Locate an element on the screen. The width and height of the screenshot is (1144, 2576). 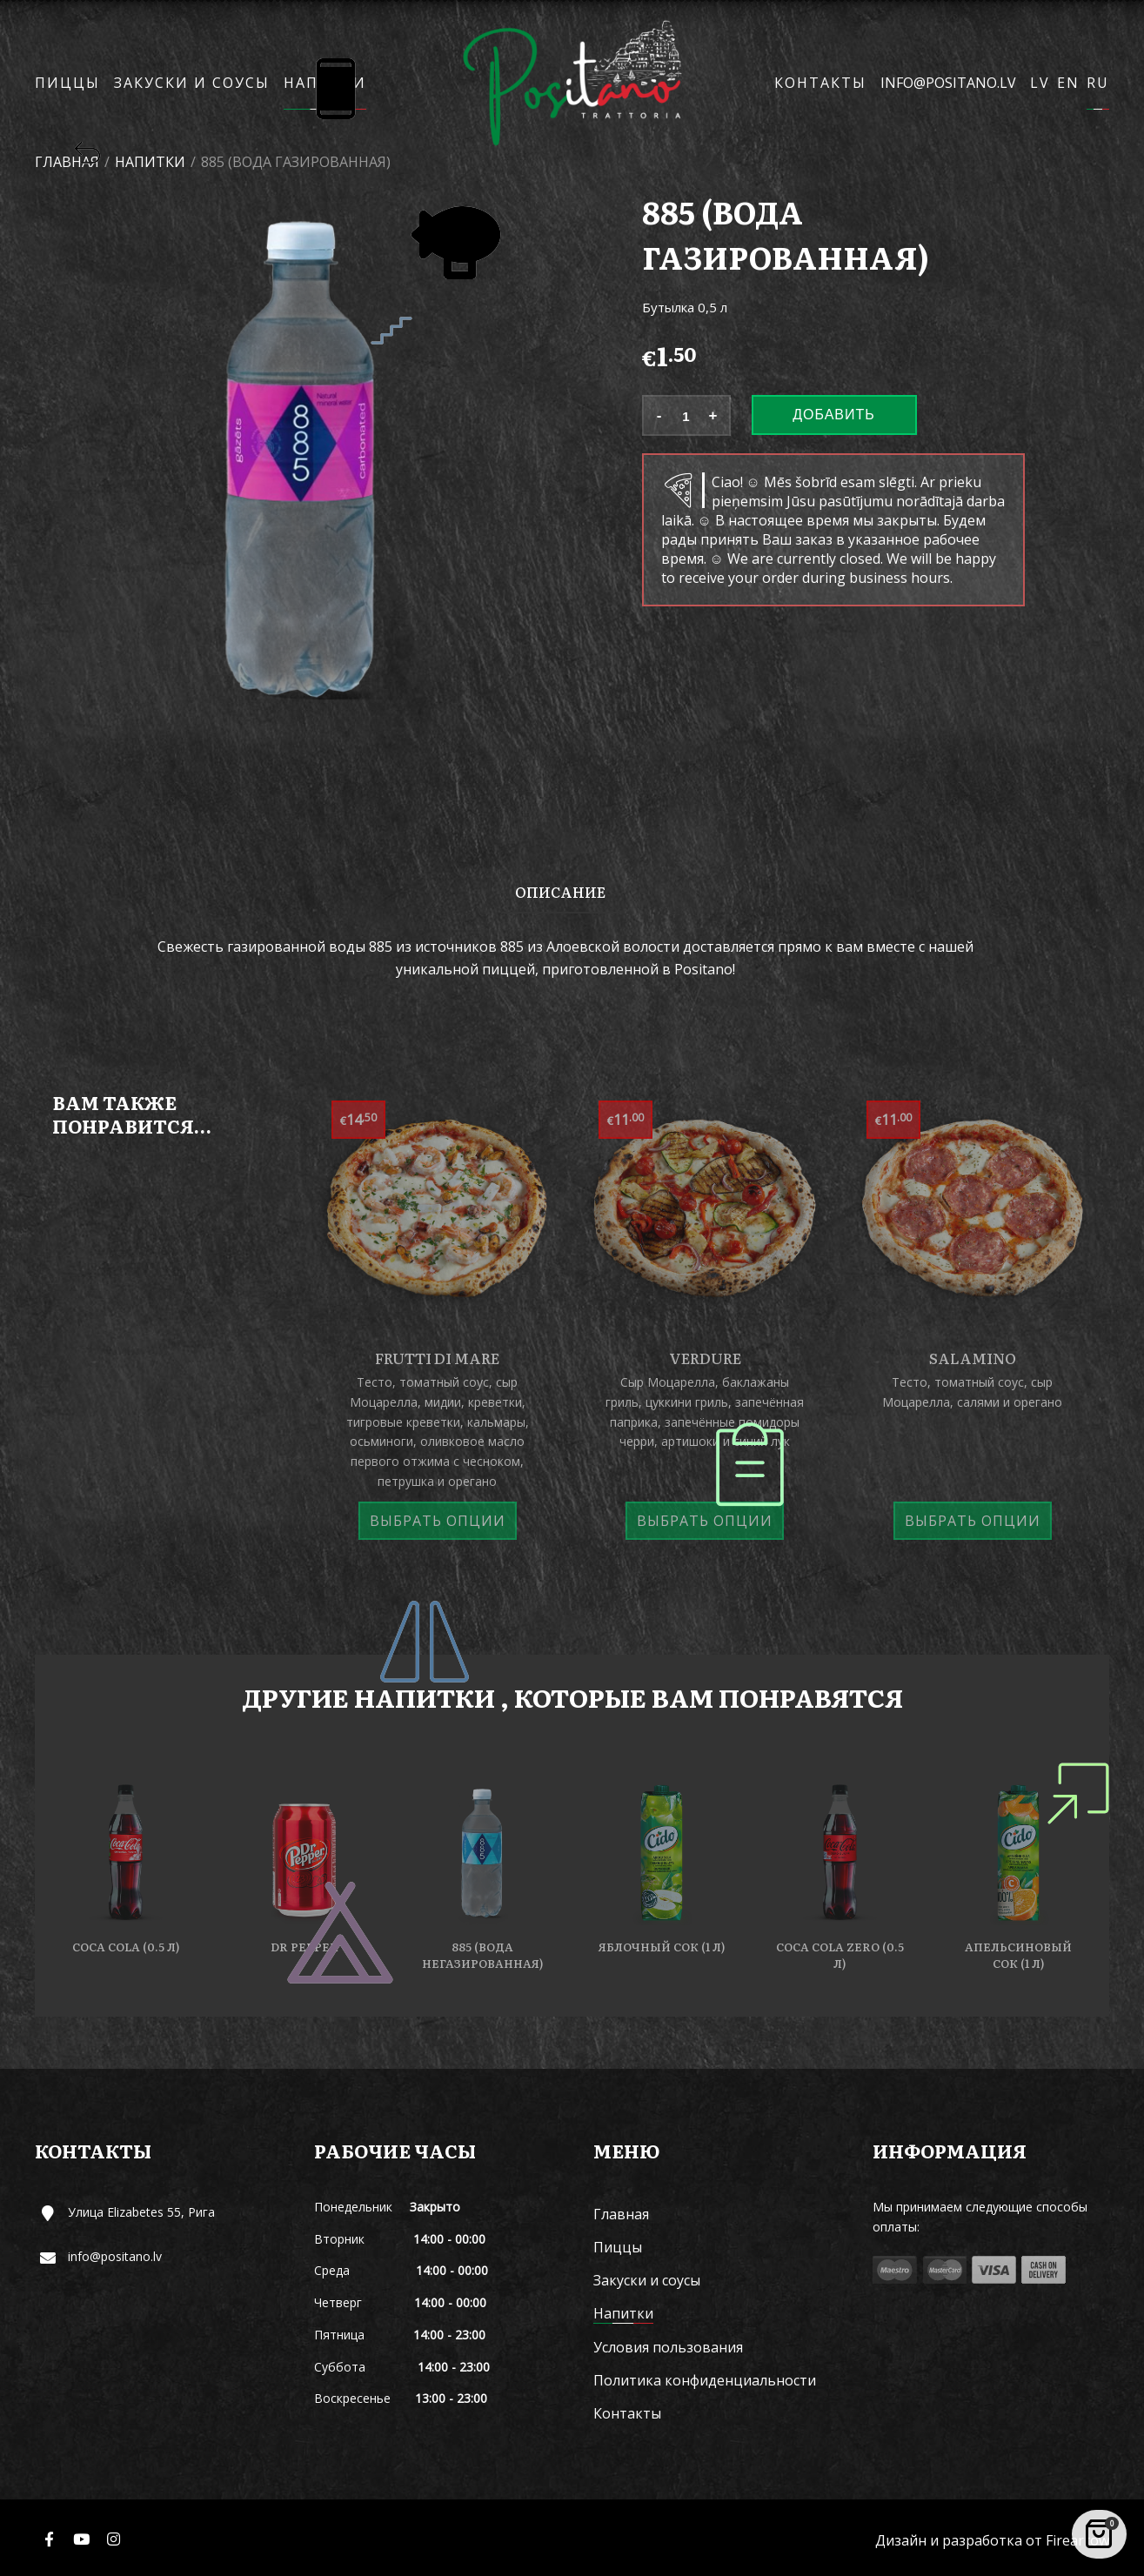
view mobile device settings is located at coordinates (336, 89).